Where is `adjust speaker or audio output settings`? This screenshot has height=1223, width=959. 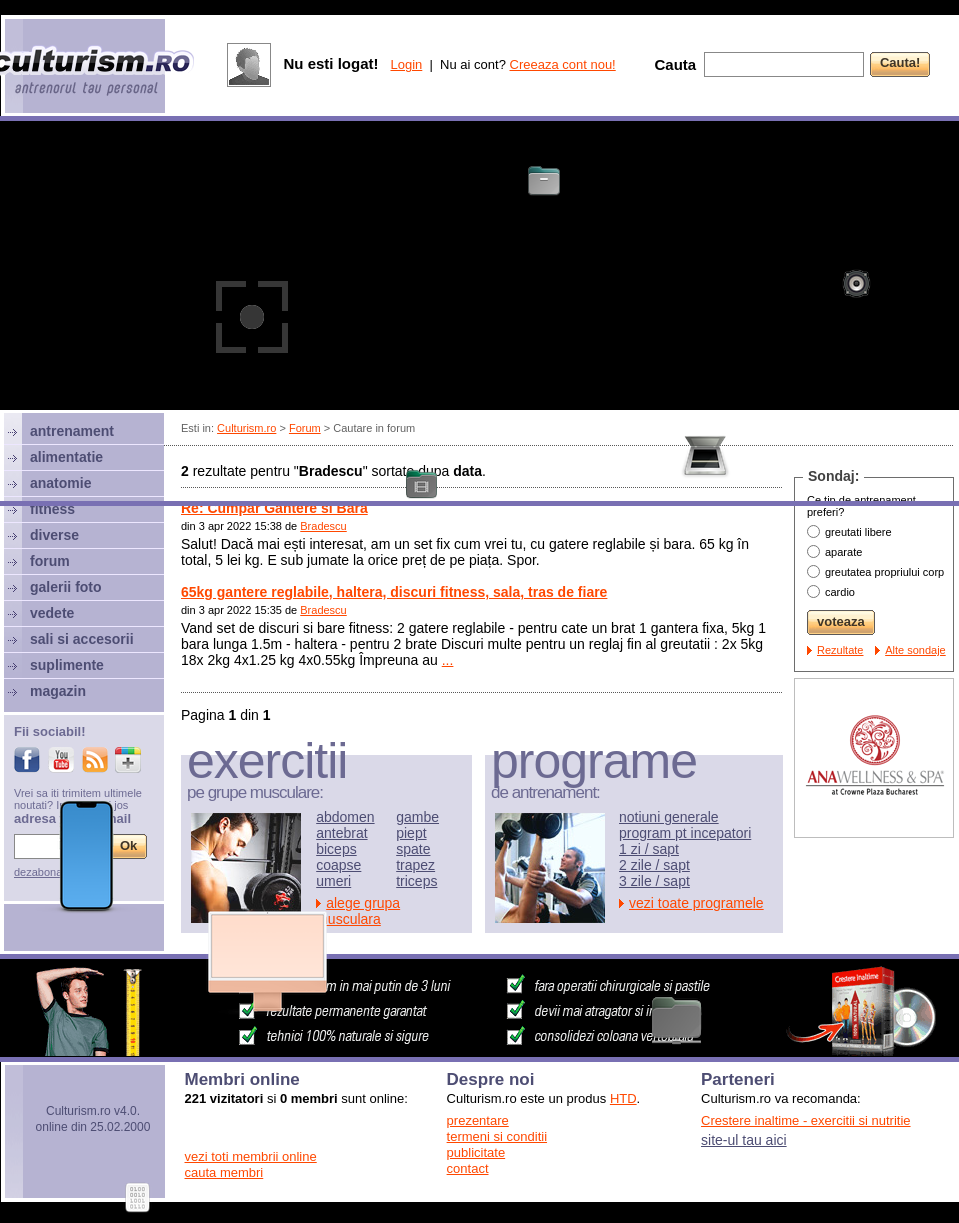 adjust speaker or audio output settings is located at coordinates (856, 283).